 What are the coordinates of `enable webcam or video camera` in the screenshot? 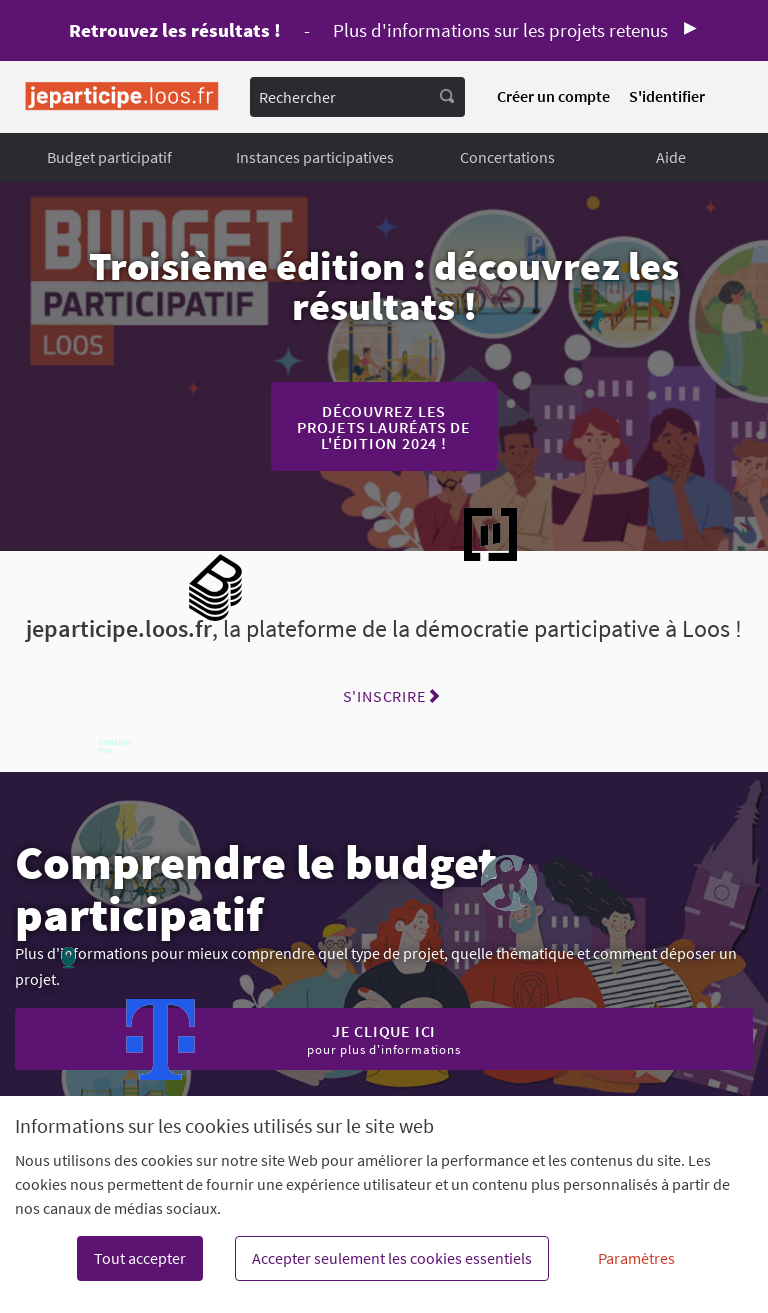 It's located at (68, 957).